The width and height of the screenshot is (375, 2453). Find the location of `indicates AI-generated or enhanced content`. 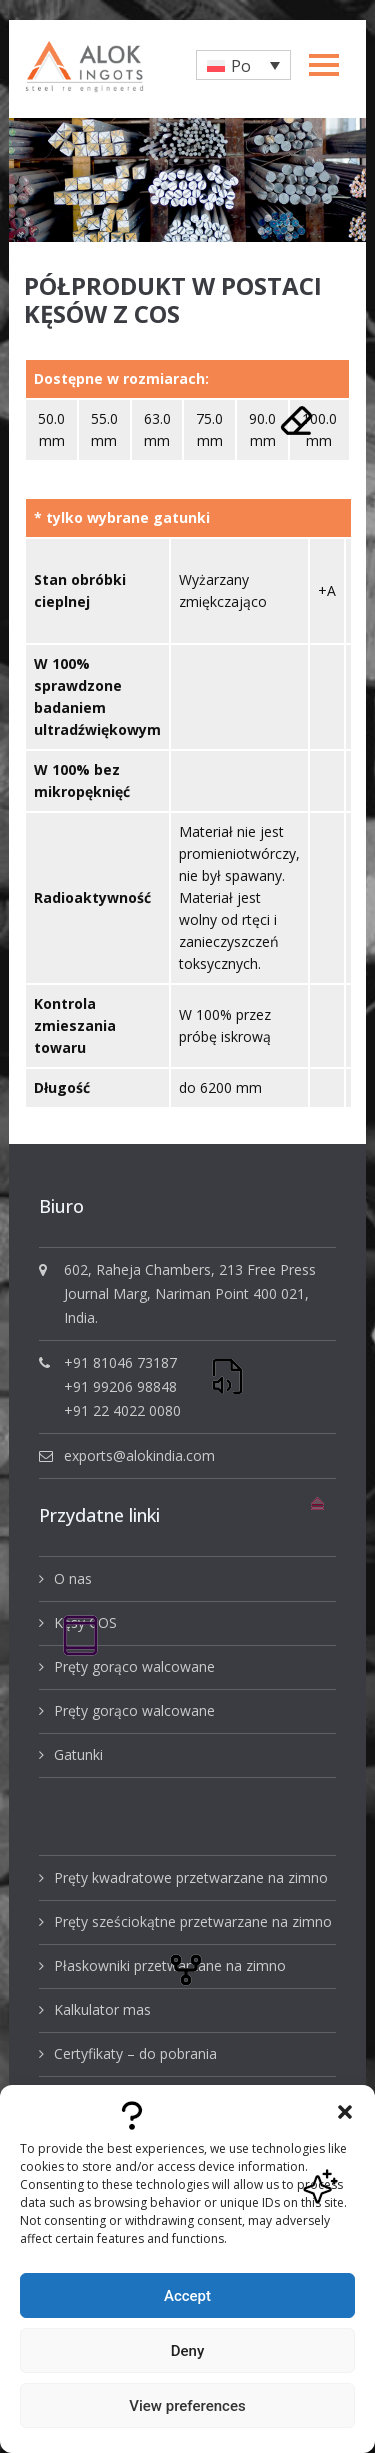

indicates AI-generated or enhanced content is located at coordinates (320, 2187).